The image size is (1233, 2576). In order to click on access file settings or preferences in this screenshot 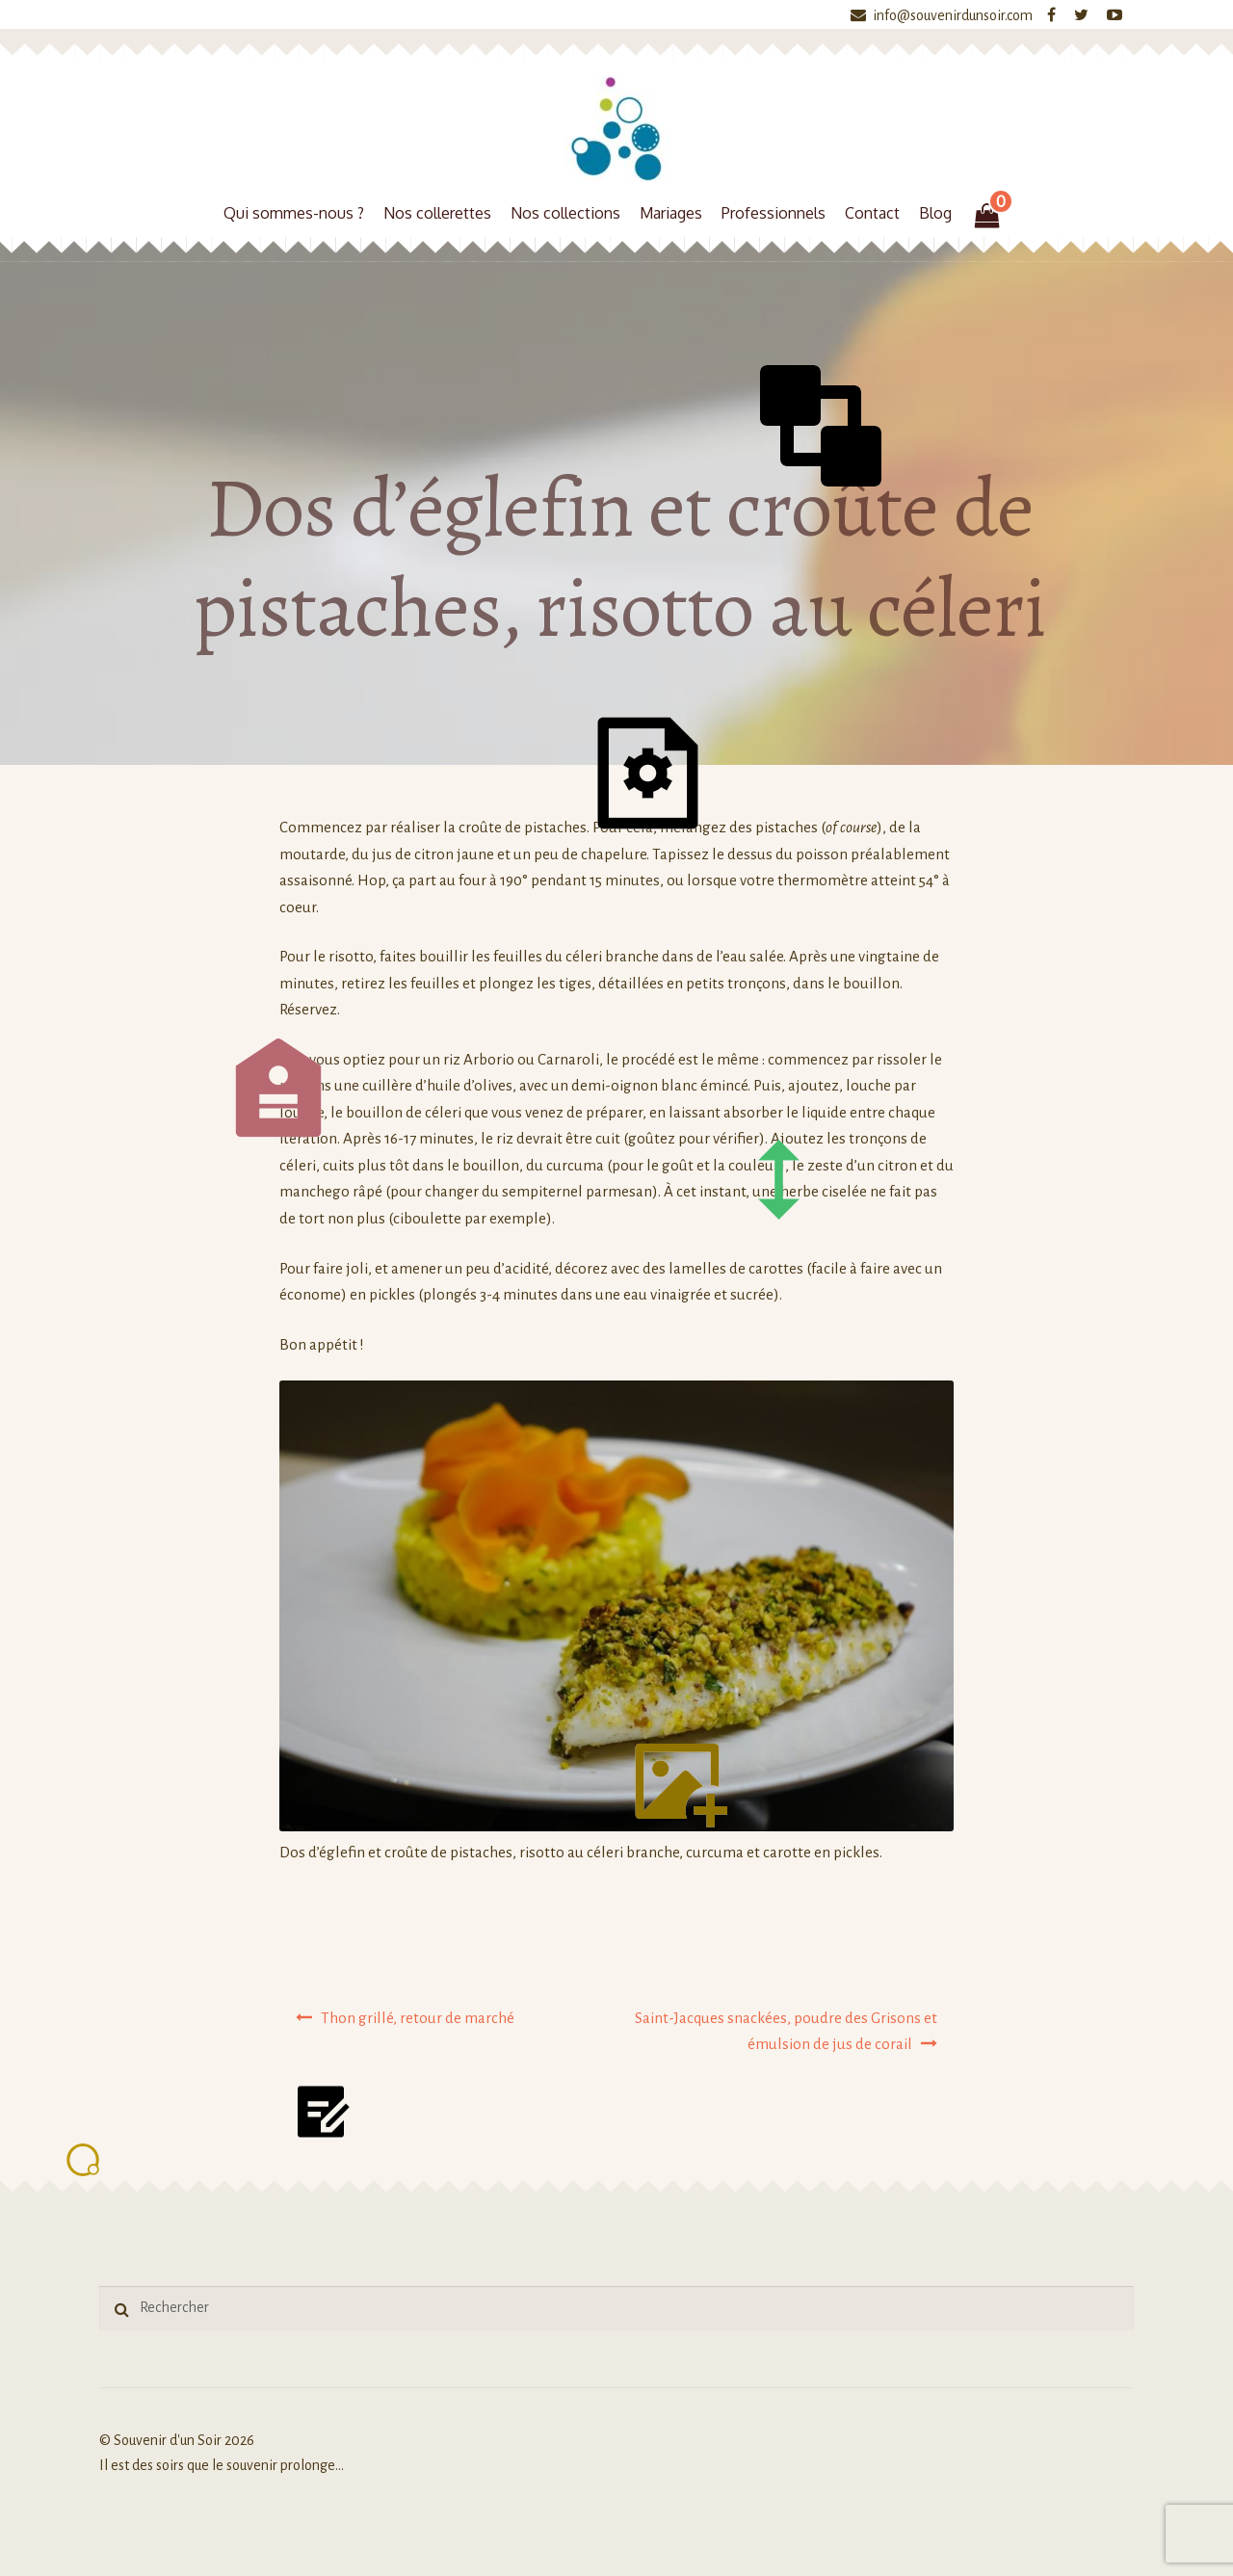, I will do `click(647, 773)`.